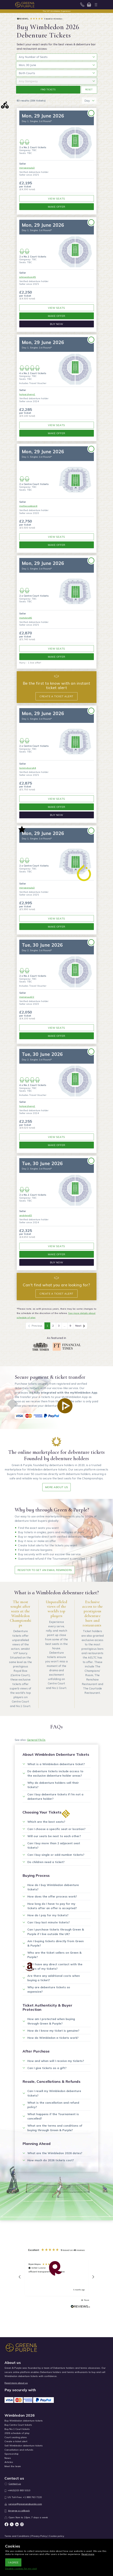 The height and width of the screenshot is (2576, 113). I want to click on open the NewPipe app, so click(65, 1406).